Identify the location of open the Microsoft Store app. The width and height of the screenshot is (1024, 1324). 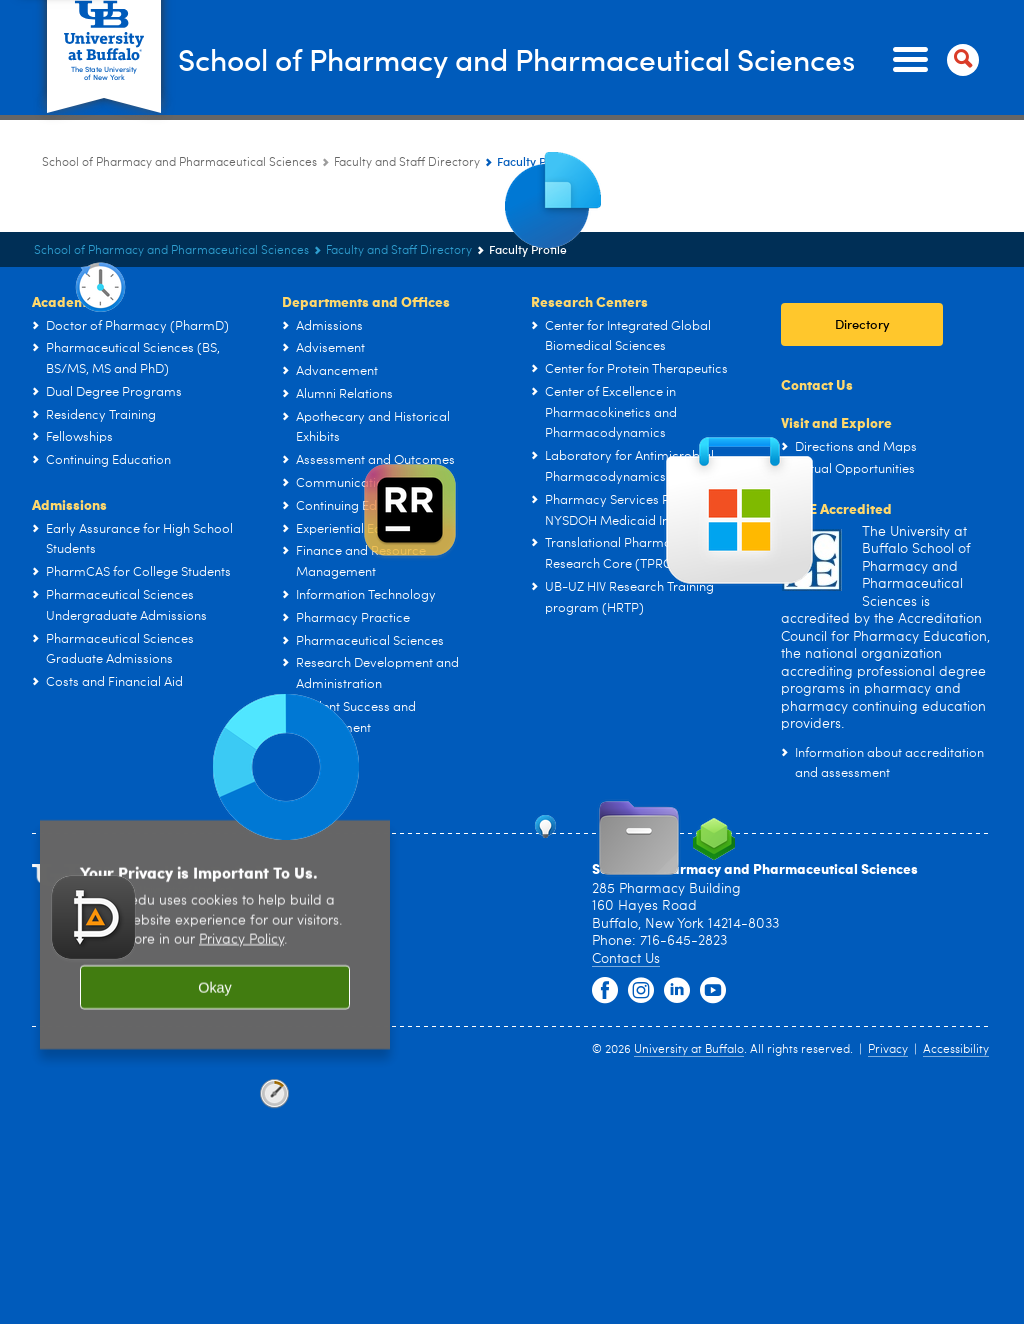
(739, 510).